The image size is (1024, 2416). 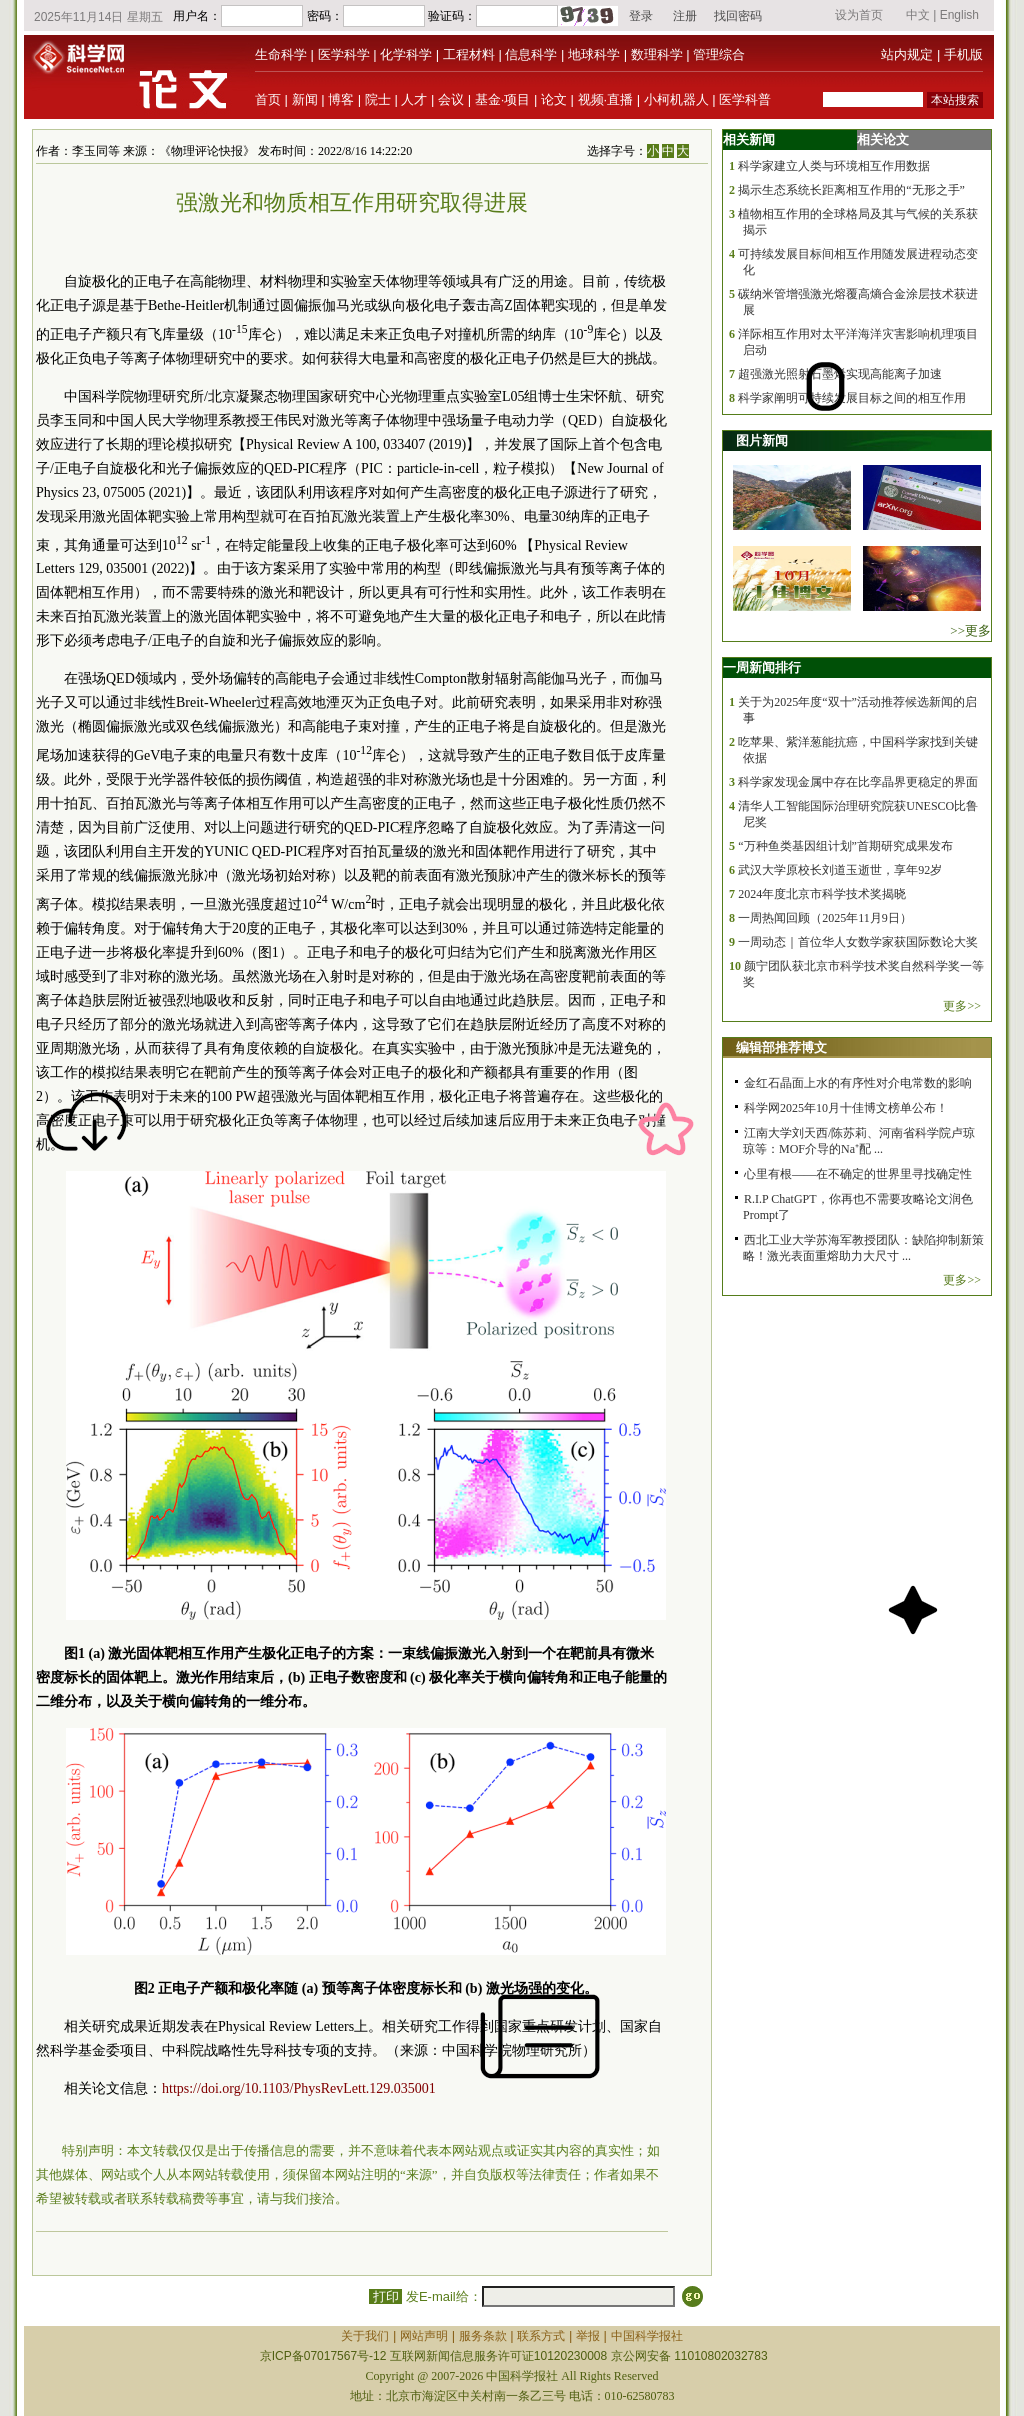 I want to click on indicates a special or featured item, so click(x=913, y=1610).